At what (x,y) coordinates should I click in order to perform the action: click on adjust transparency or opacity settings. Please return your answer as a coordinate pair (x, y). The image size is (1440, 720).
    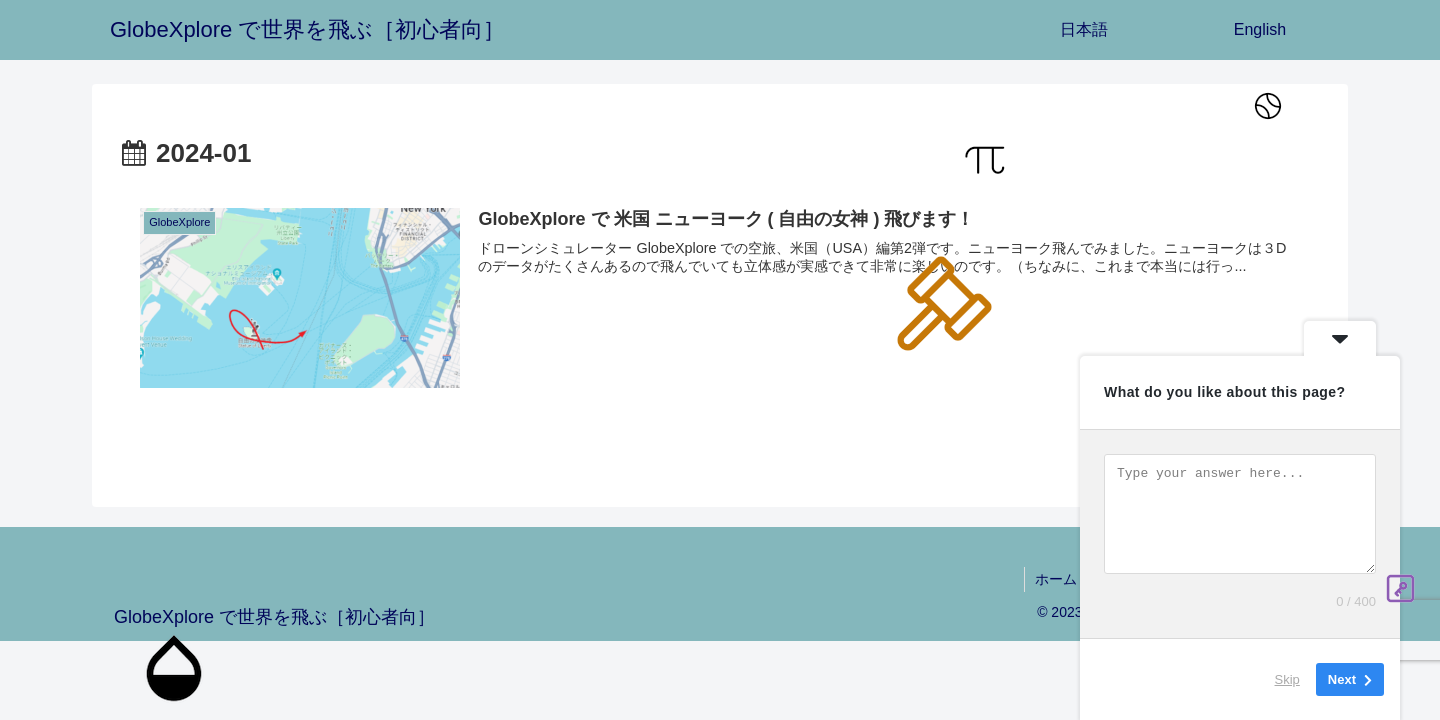
    Looking at the image, I should click on (174, 668).